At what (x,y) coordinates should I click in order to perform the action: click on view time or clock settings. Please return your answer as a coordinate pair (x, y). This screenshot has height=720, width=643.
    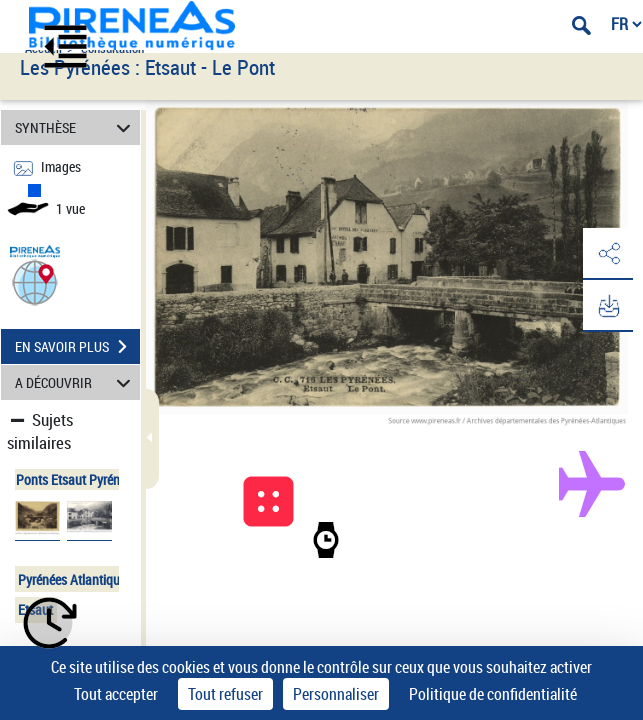
    Looking at the image, I should click on (326, 540).